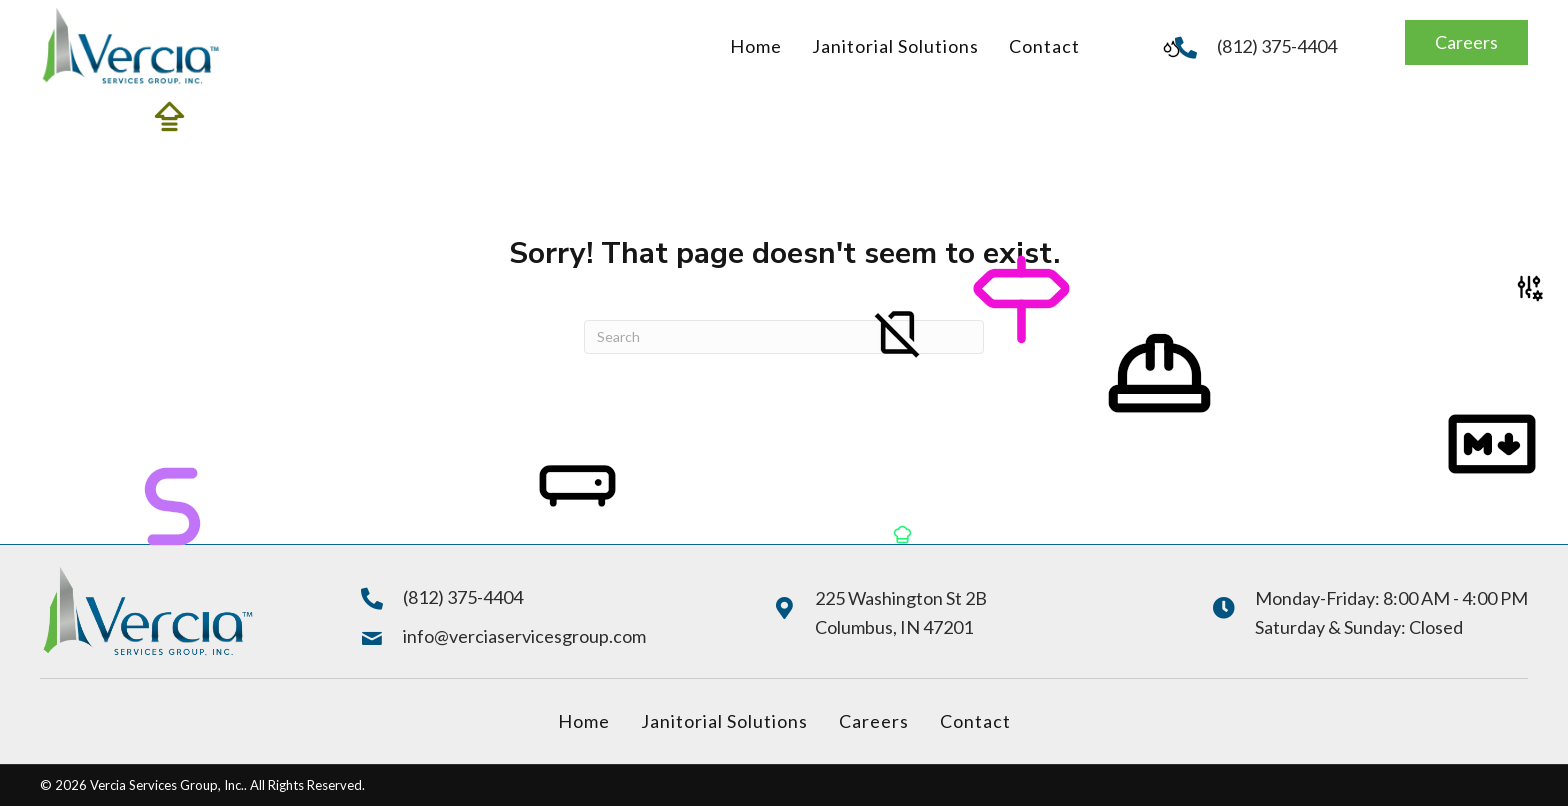  Describe the element at coordinates (1492, 444) in the screenshot. I see `format text using markdown` at that location.